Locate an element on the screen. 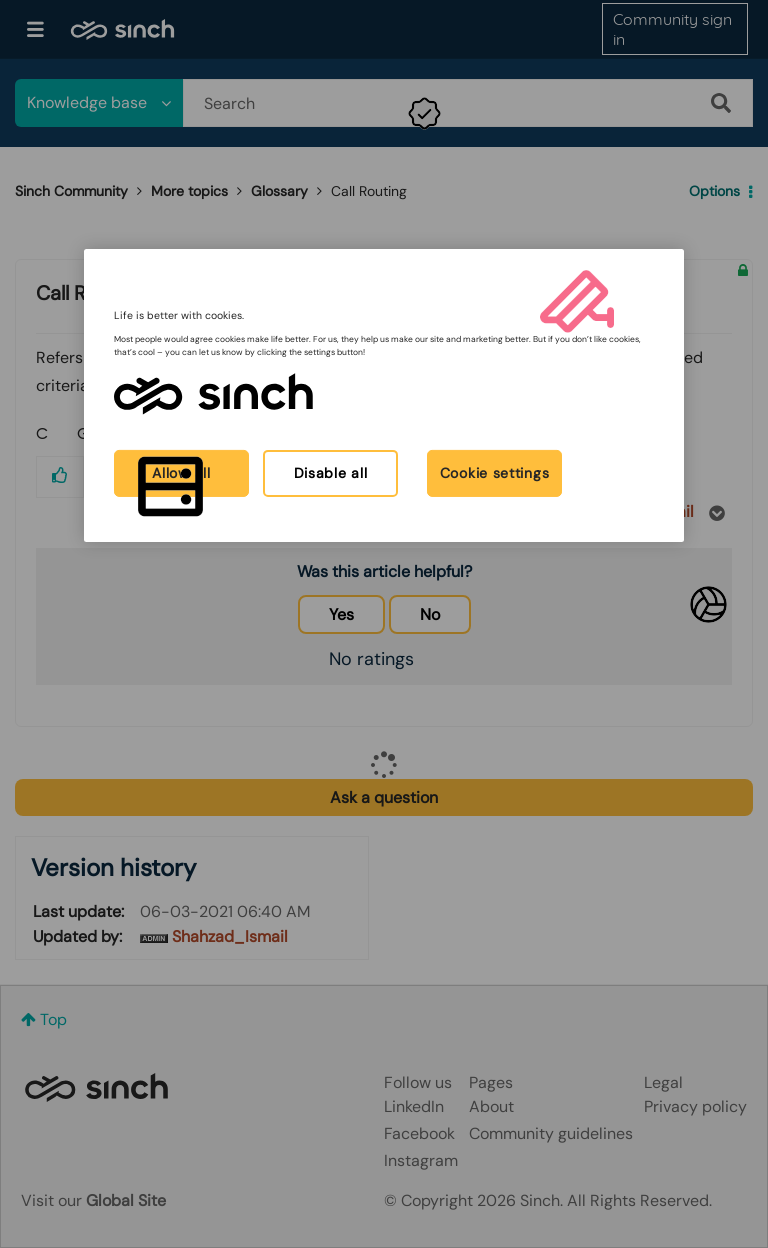  indicates verified or authenticated status is located at coordinates (424, 113).